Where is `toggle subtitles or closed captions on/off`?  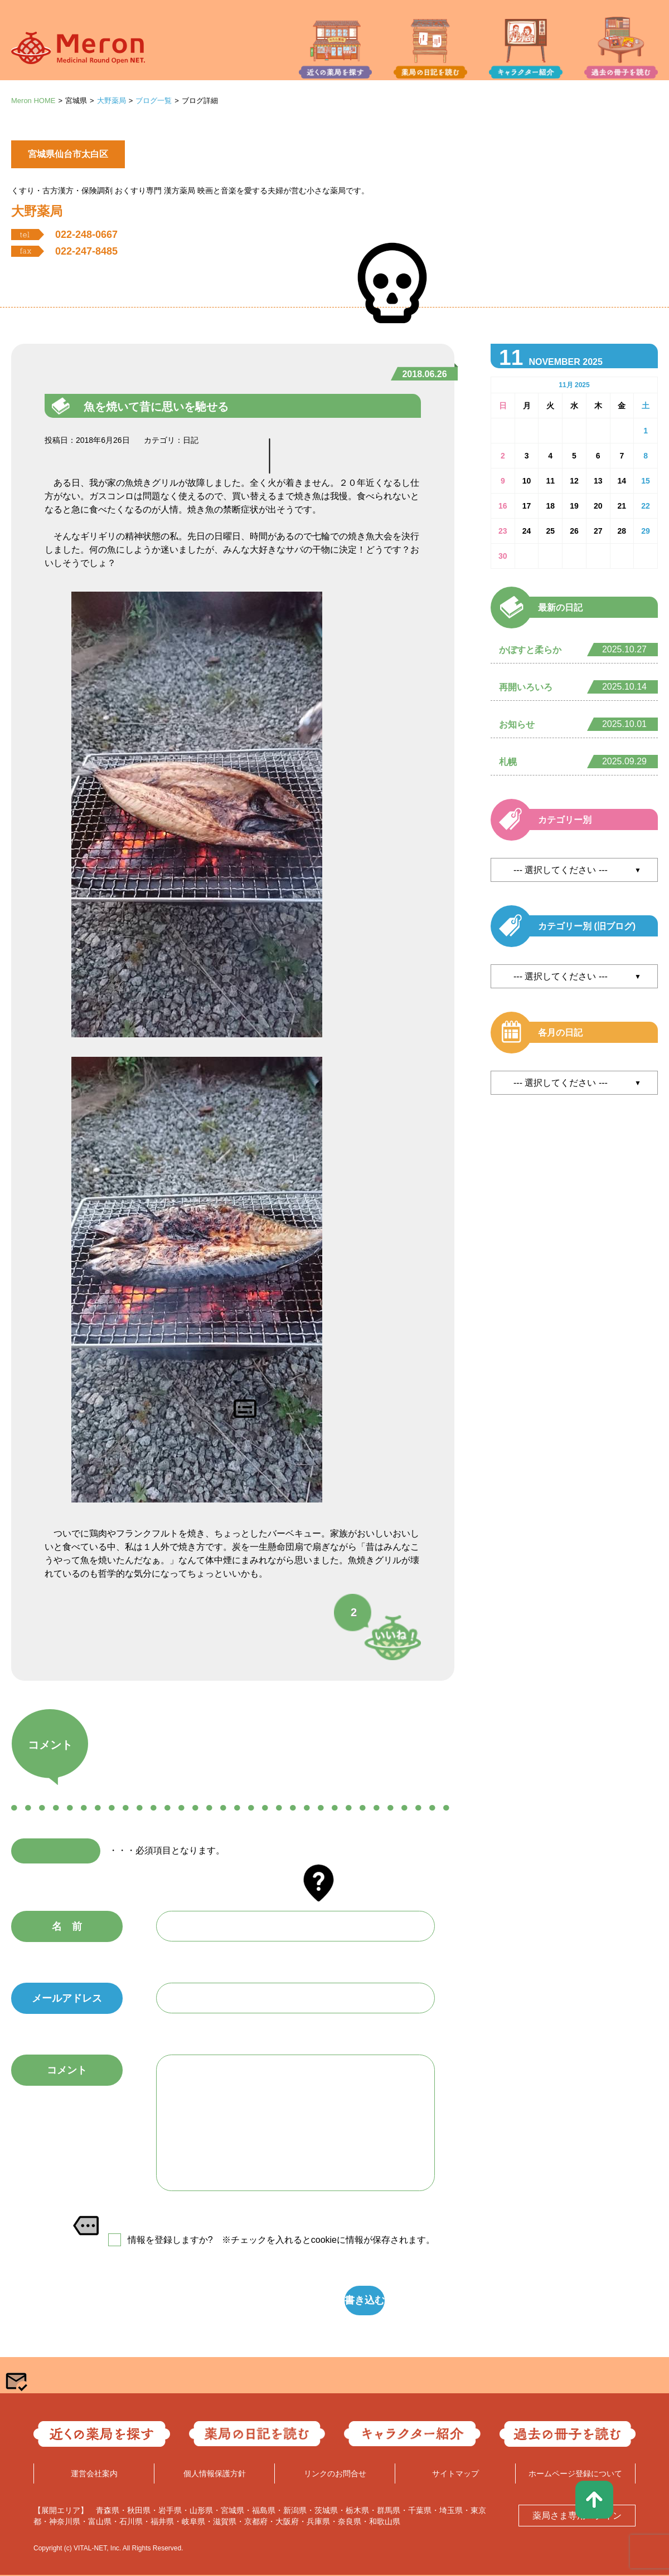 toggle subtitles or closed captions on/off is located at coordinates (245, 1408).